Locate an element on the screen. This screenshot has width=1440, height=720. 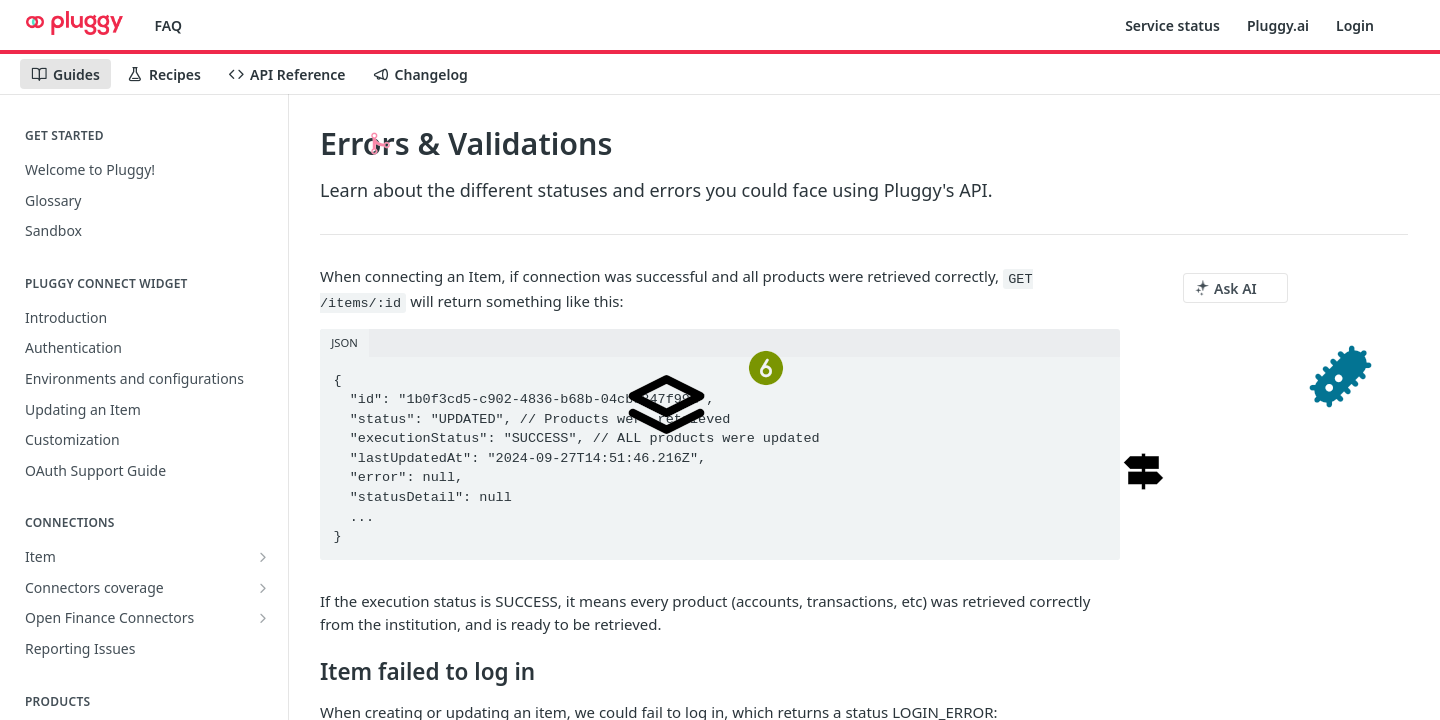
indicates microbiology or bacterial content is located at coordinates (1340, 376).